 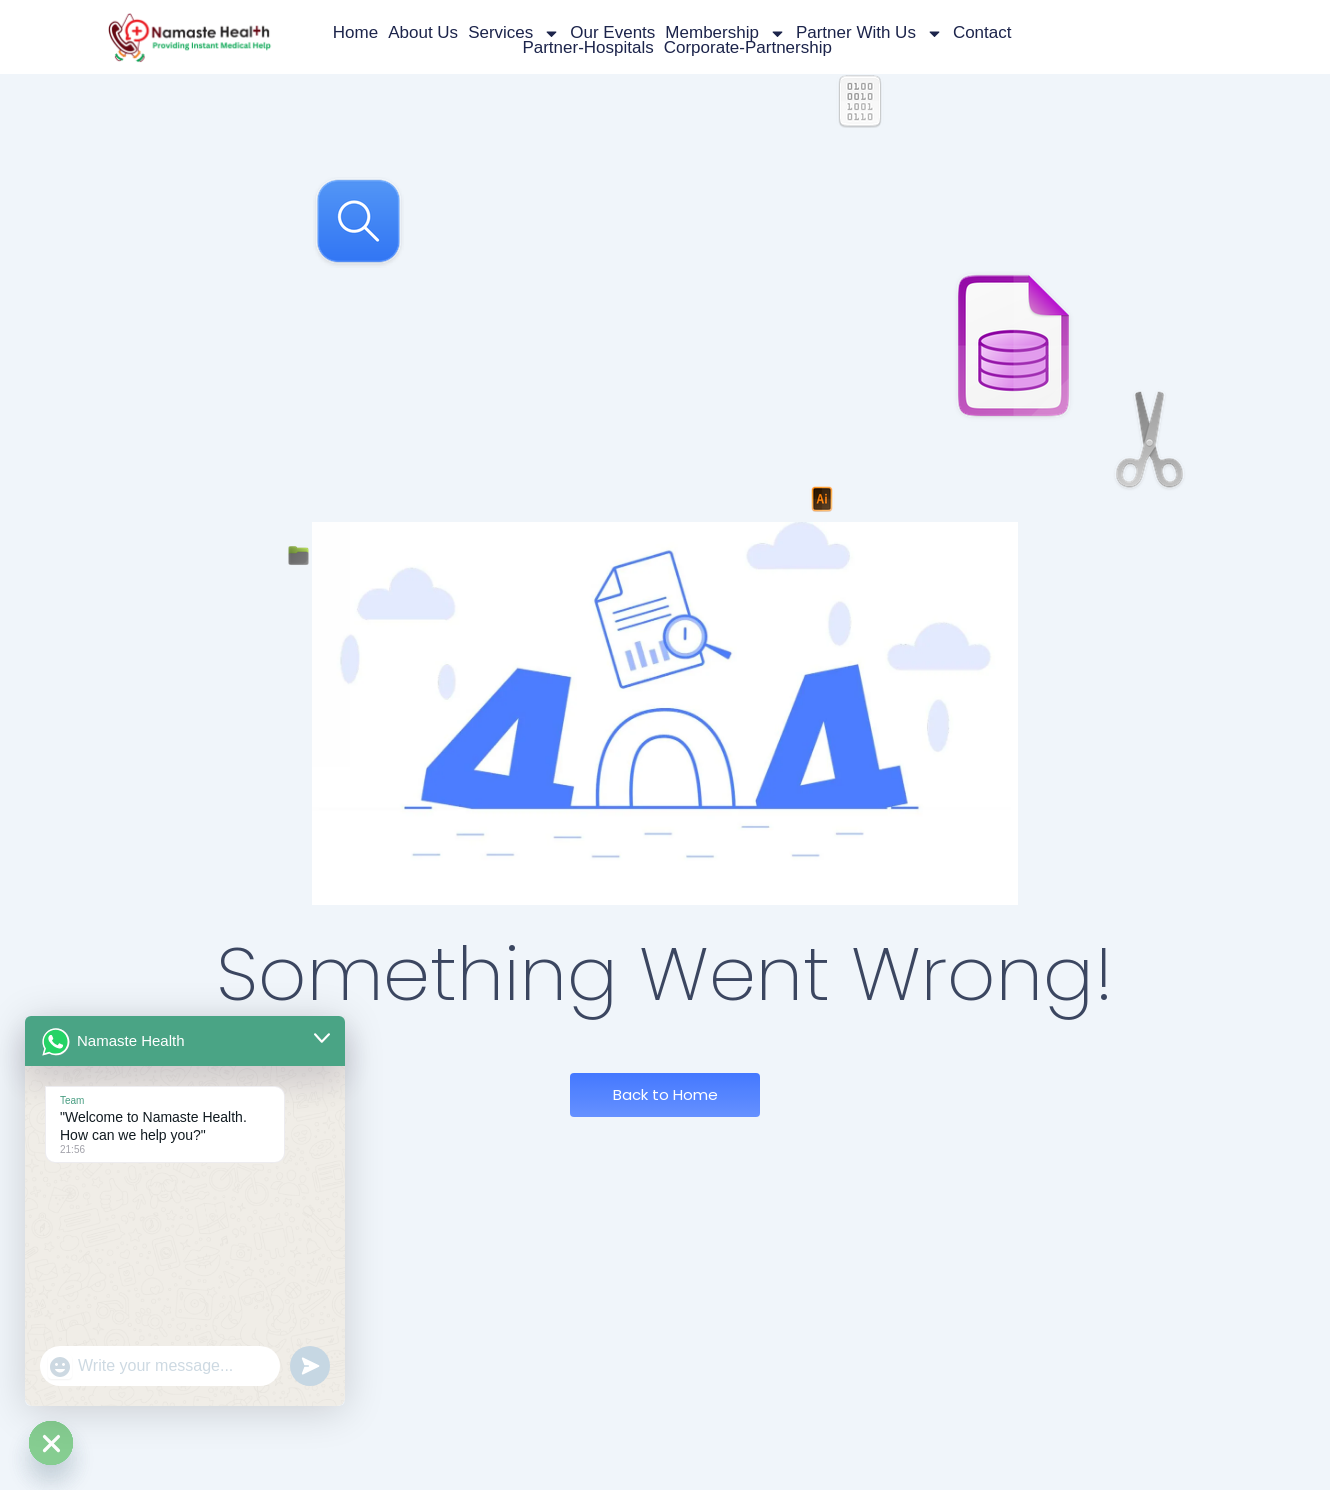 What do you see at coordinates (1013, 345) in the screenshot?
I see `libreoffice base database file` at bounding box center [1013, 345].